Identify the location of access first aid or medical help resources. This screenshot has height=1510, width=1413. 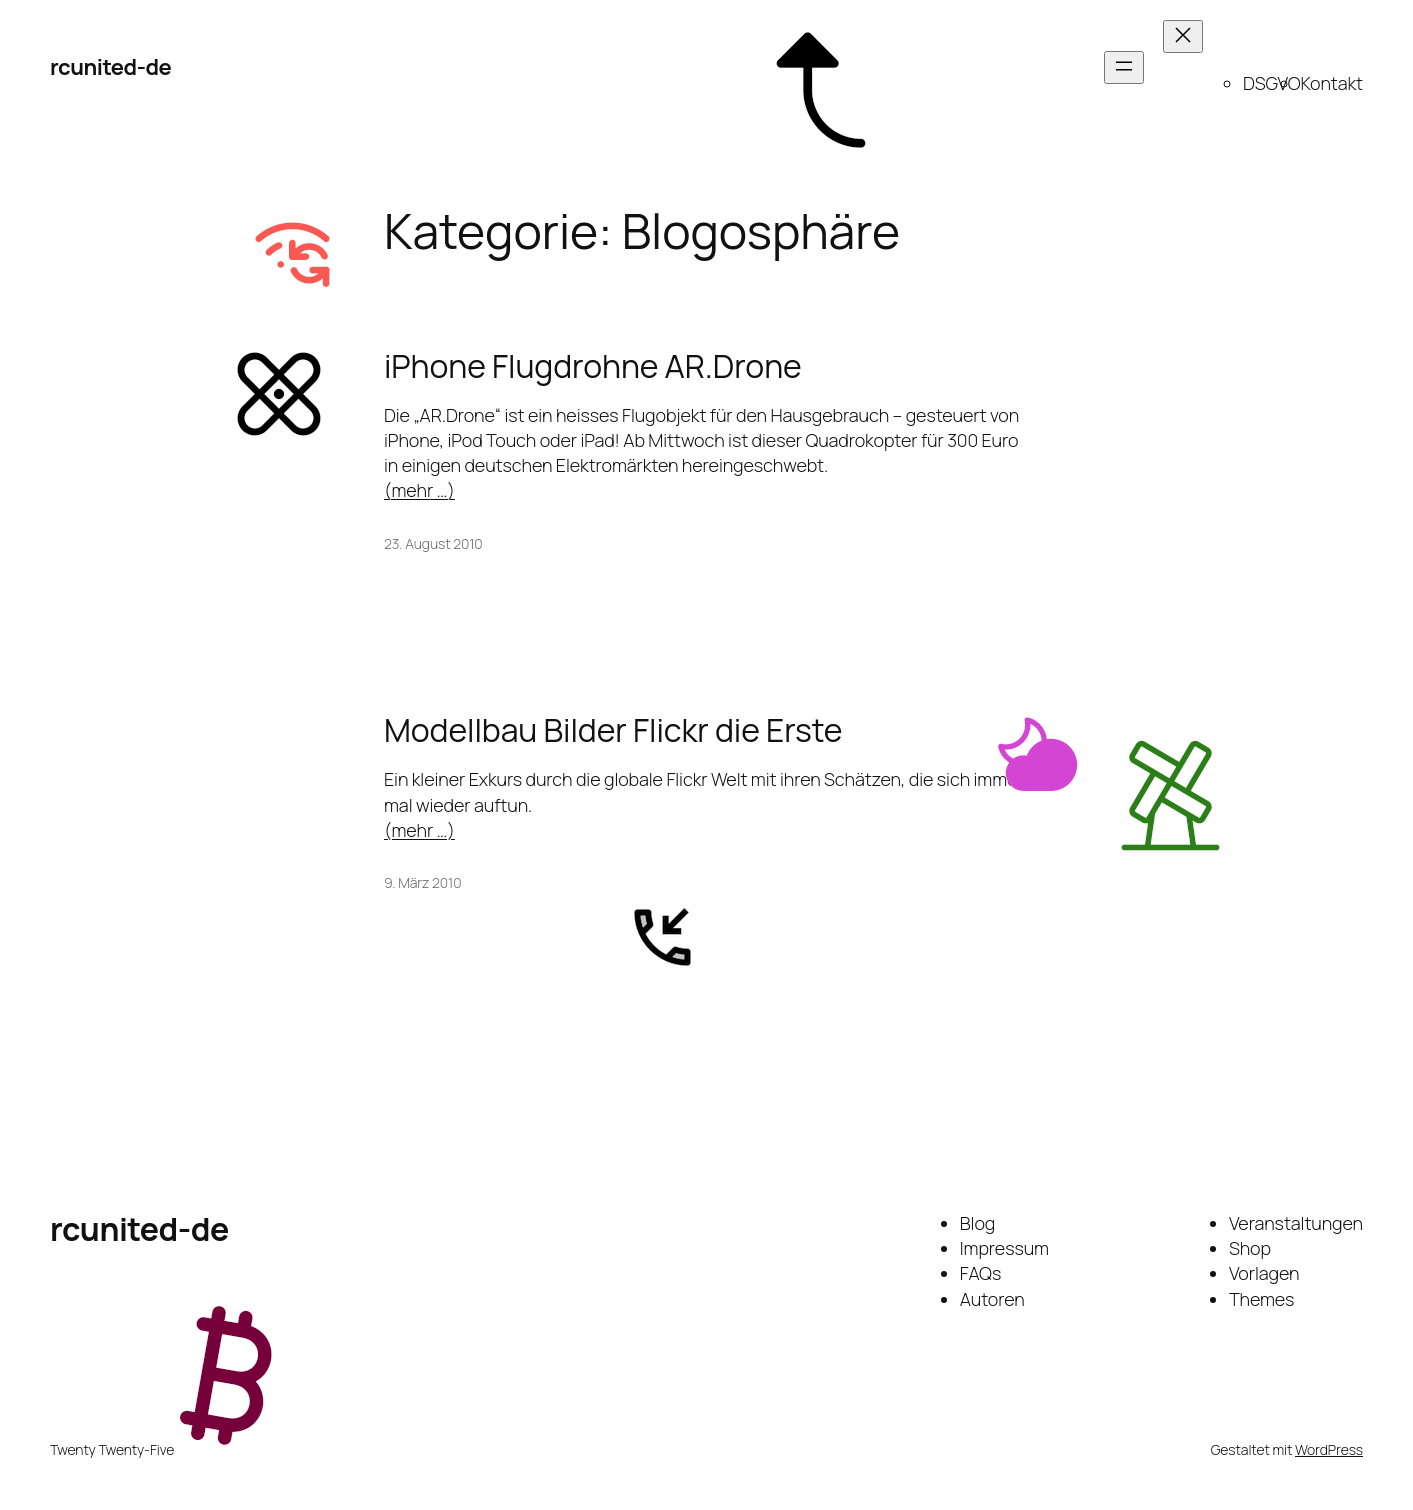
(279, 394).